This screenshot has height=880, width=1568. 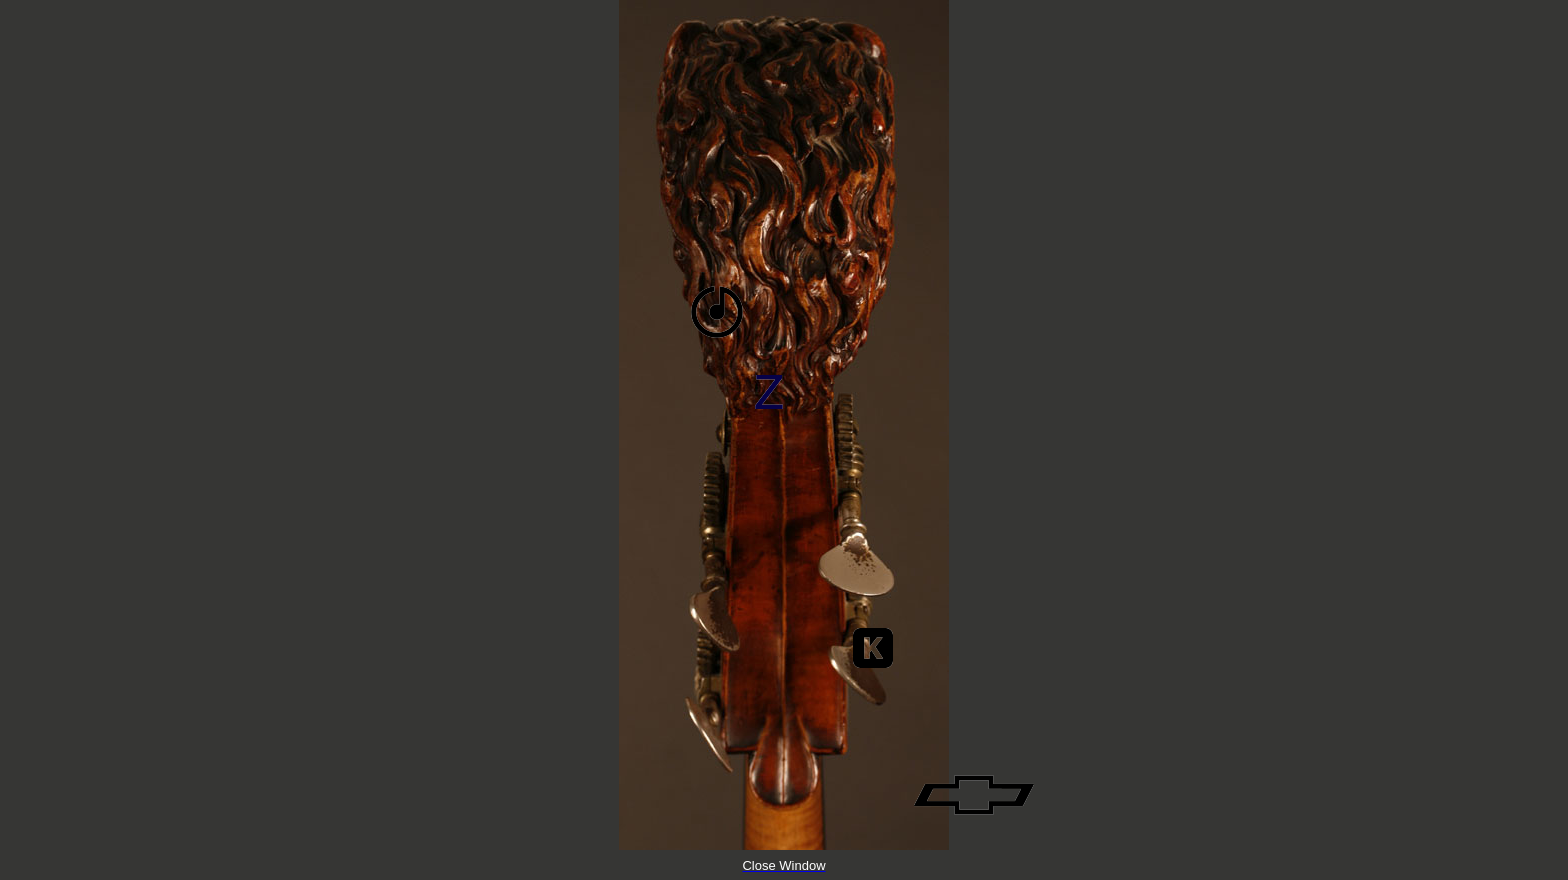 I want to click on keystone CMS logo, so click(x=873, y=648).